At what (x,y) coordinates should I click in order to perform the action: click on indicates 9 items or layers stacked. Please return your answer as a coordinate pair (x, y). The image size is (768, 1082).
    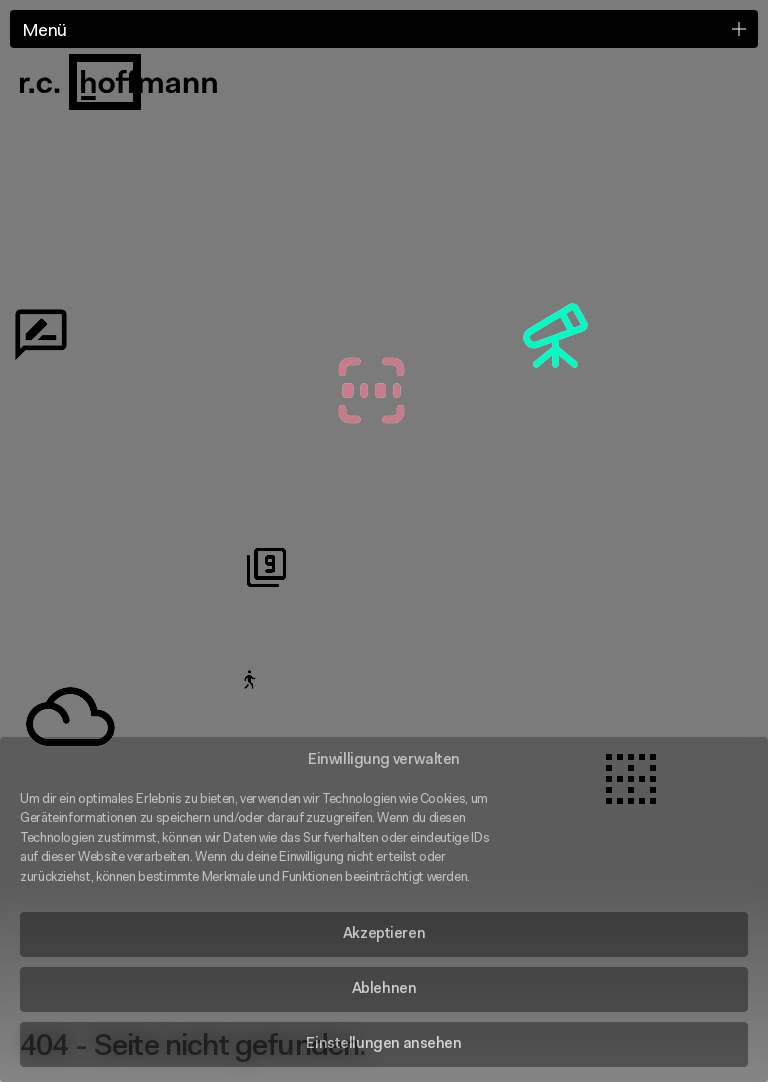
    Looking at the image, I should click on (266, 567).